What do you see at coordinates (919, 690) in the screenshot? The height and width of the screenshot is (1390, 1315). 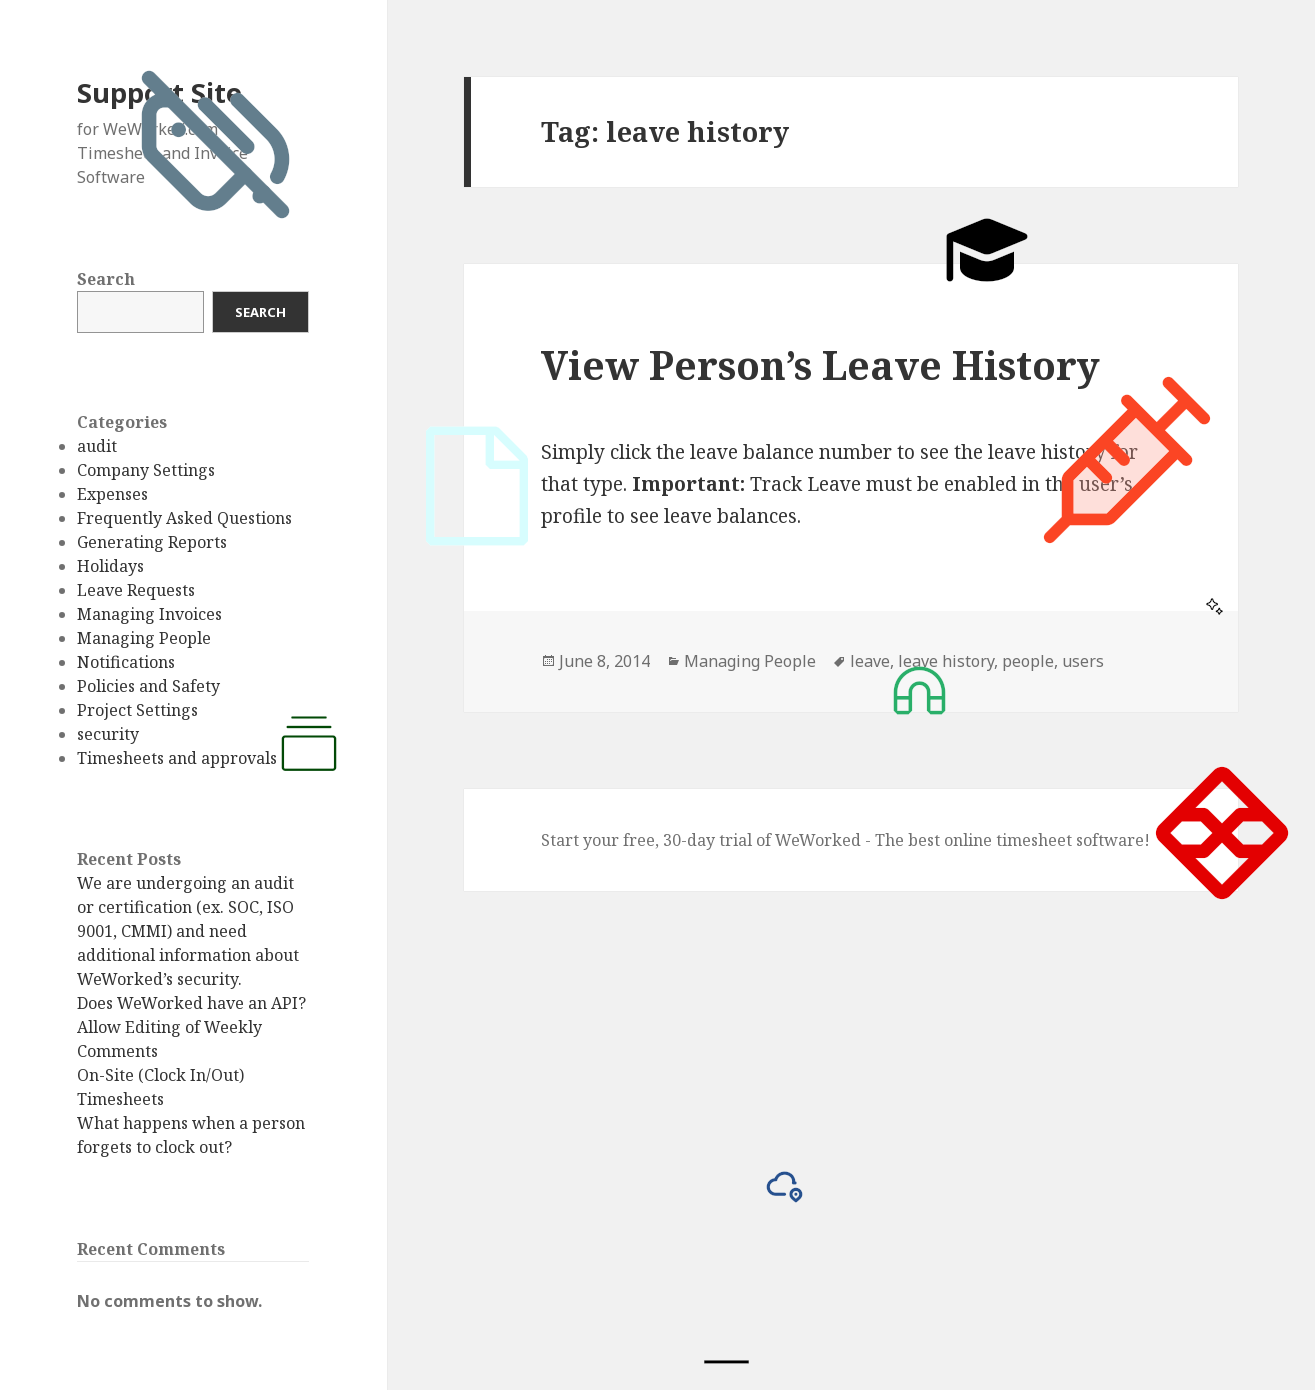 I see `toggle magnetic snapping for alignment` at bounding box center [919, 690].